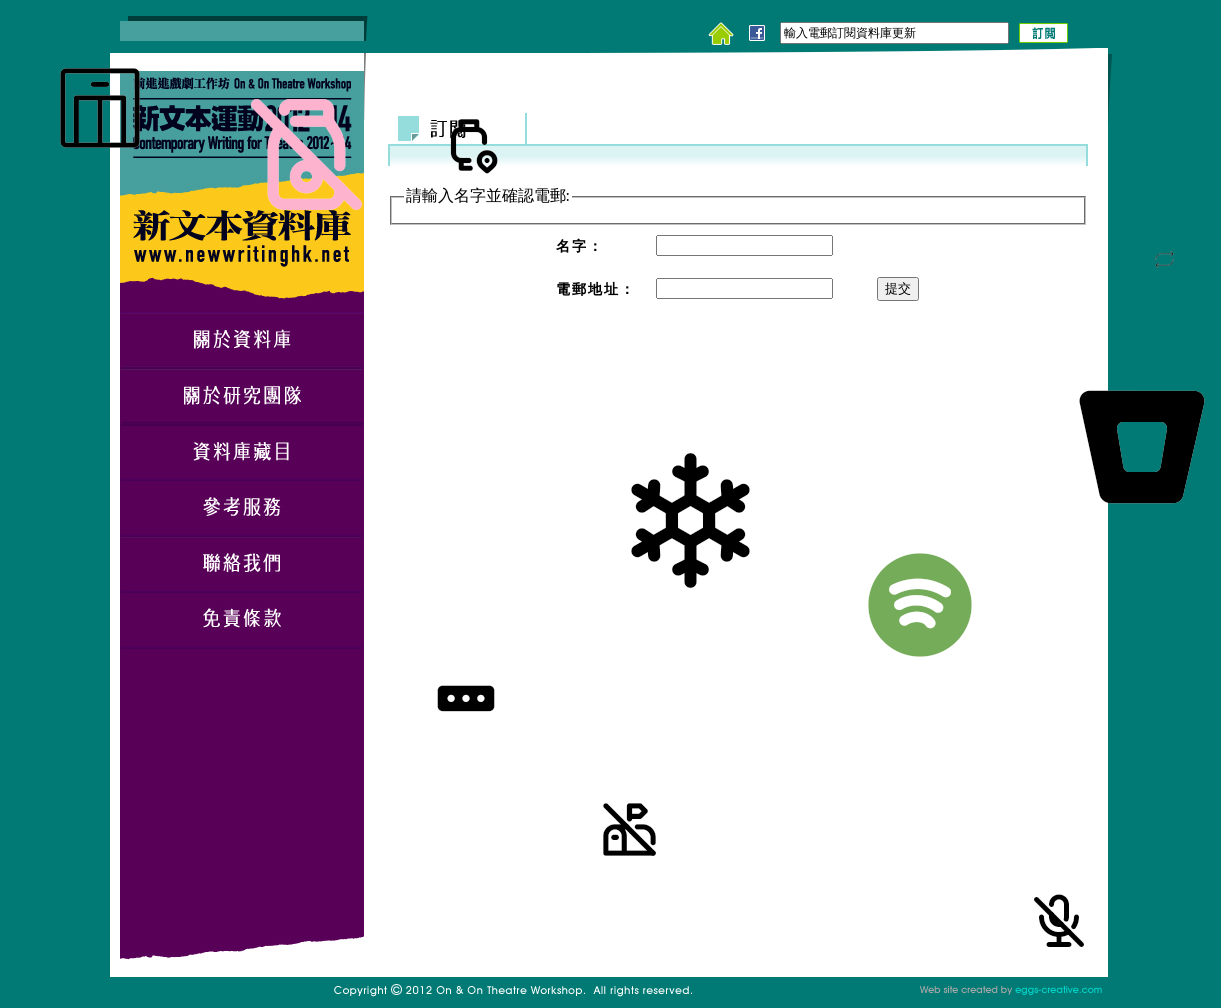 This screenshot has width=1221, height=1008. Describe the element at coordinates (920, 605) in the screenshot. I see `open Spotify app` at that location.